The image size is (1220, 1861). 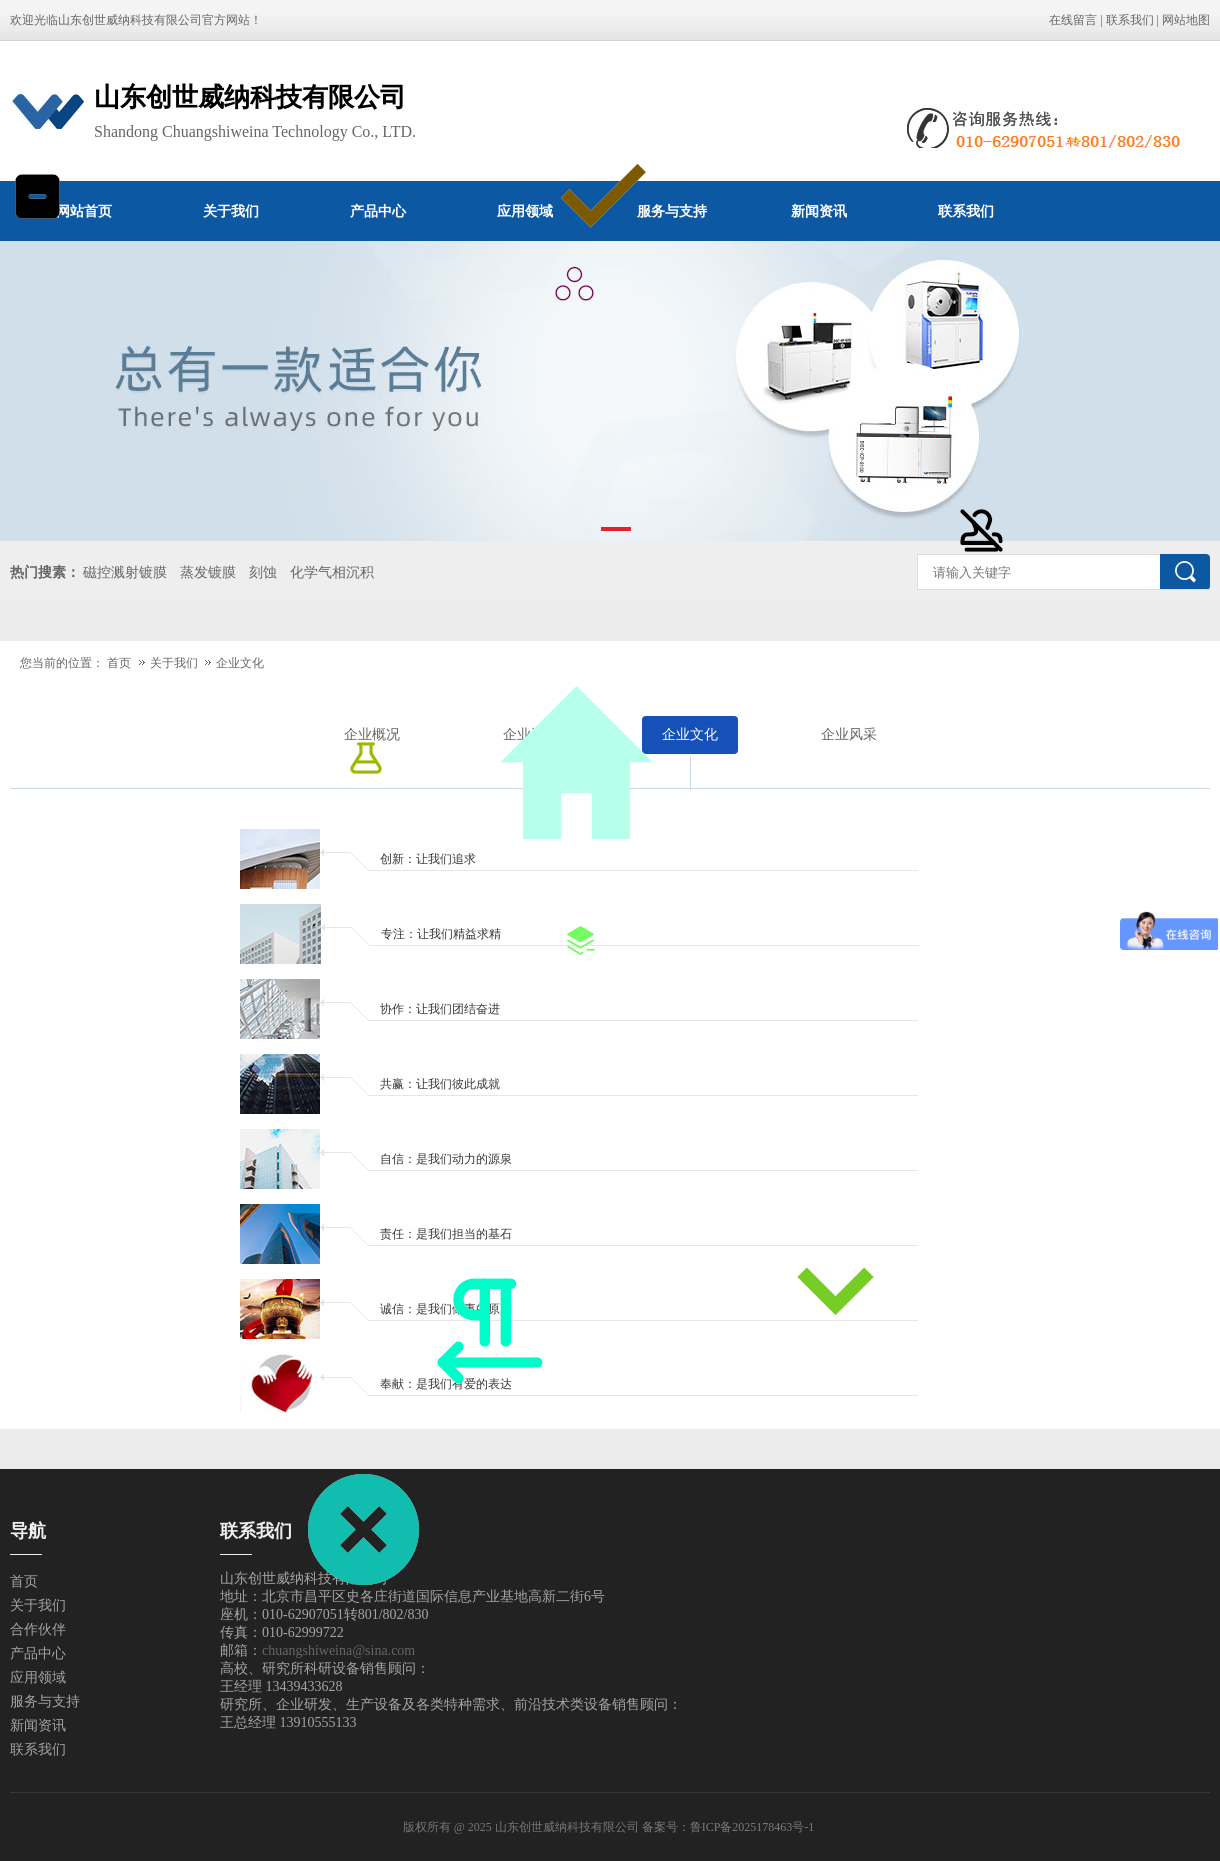 What do you see at coordinates (490, 1331) in the screenshot?
I see `decrease paragraph indent` at bounding box center [490, 1331].